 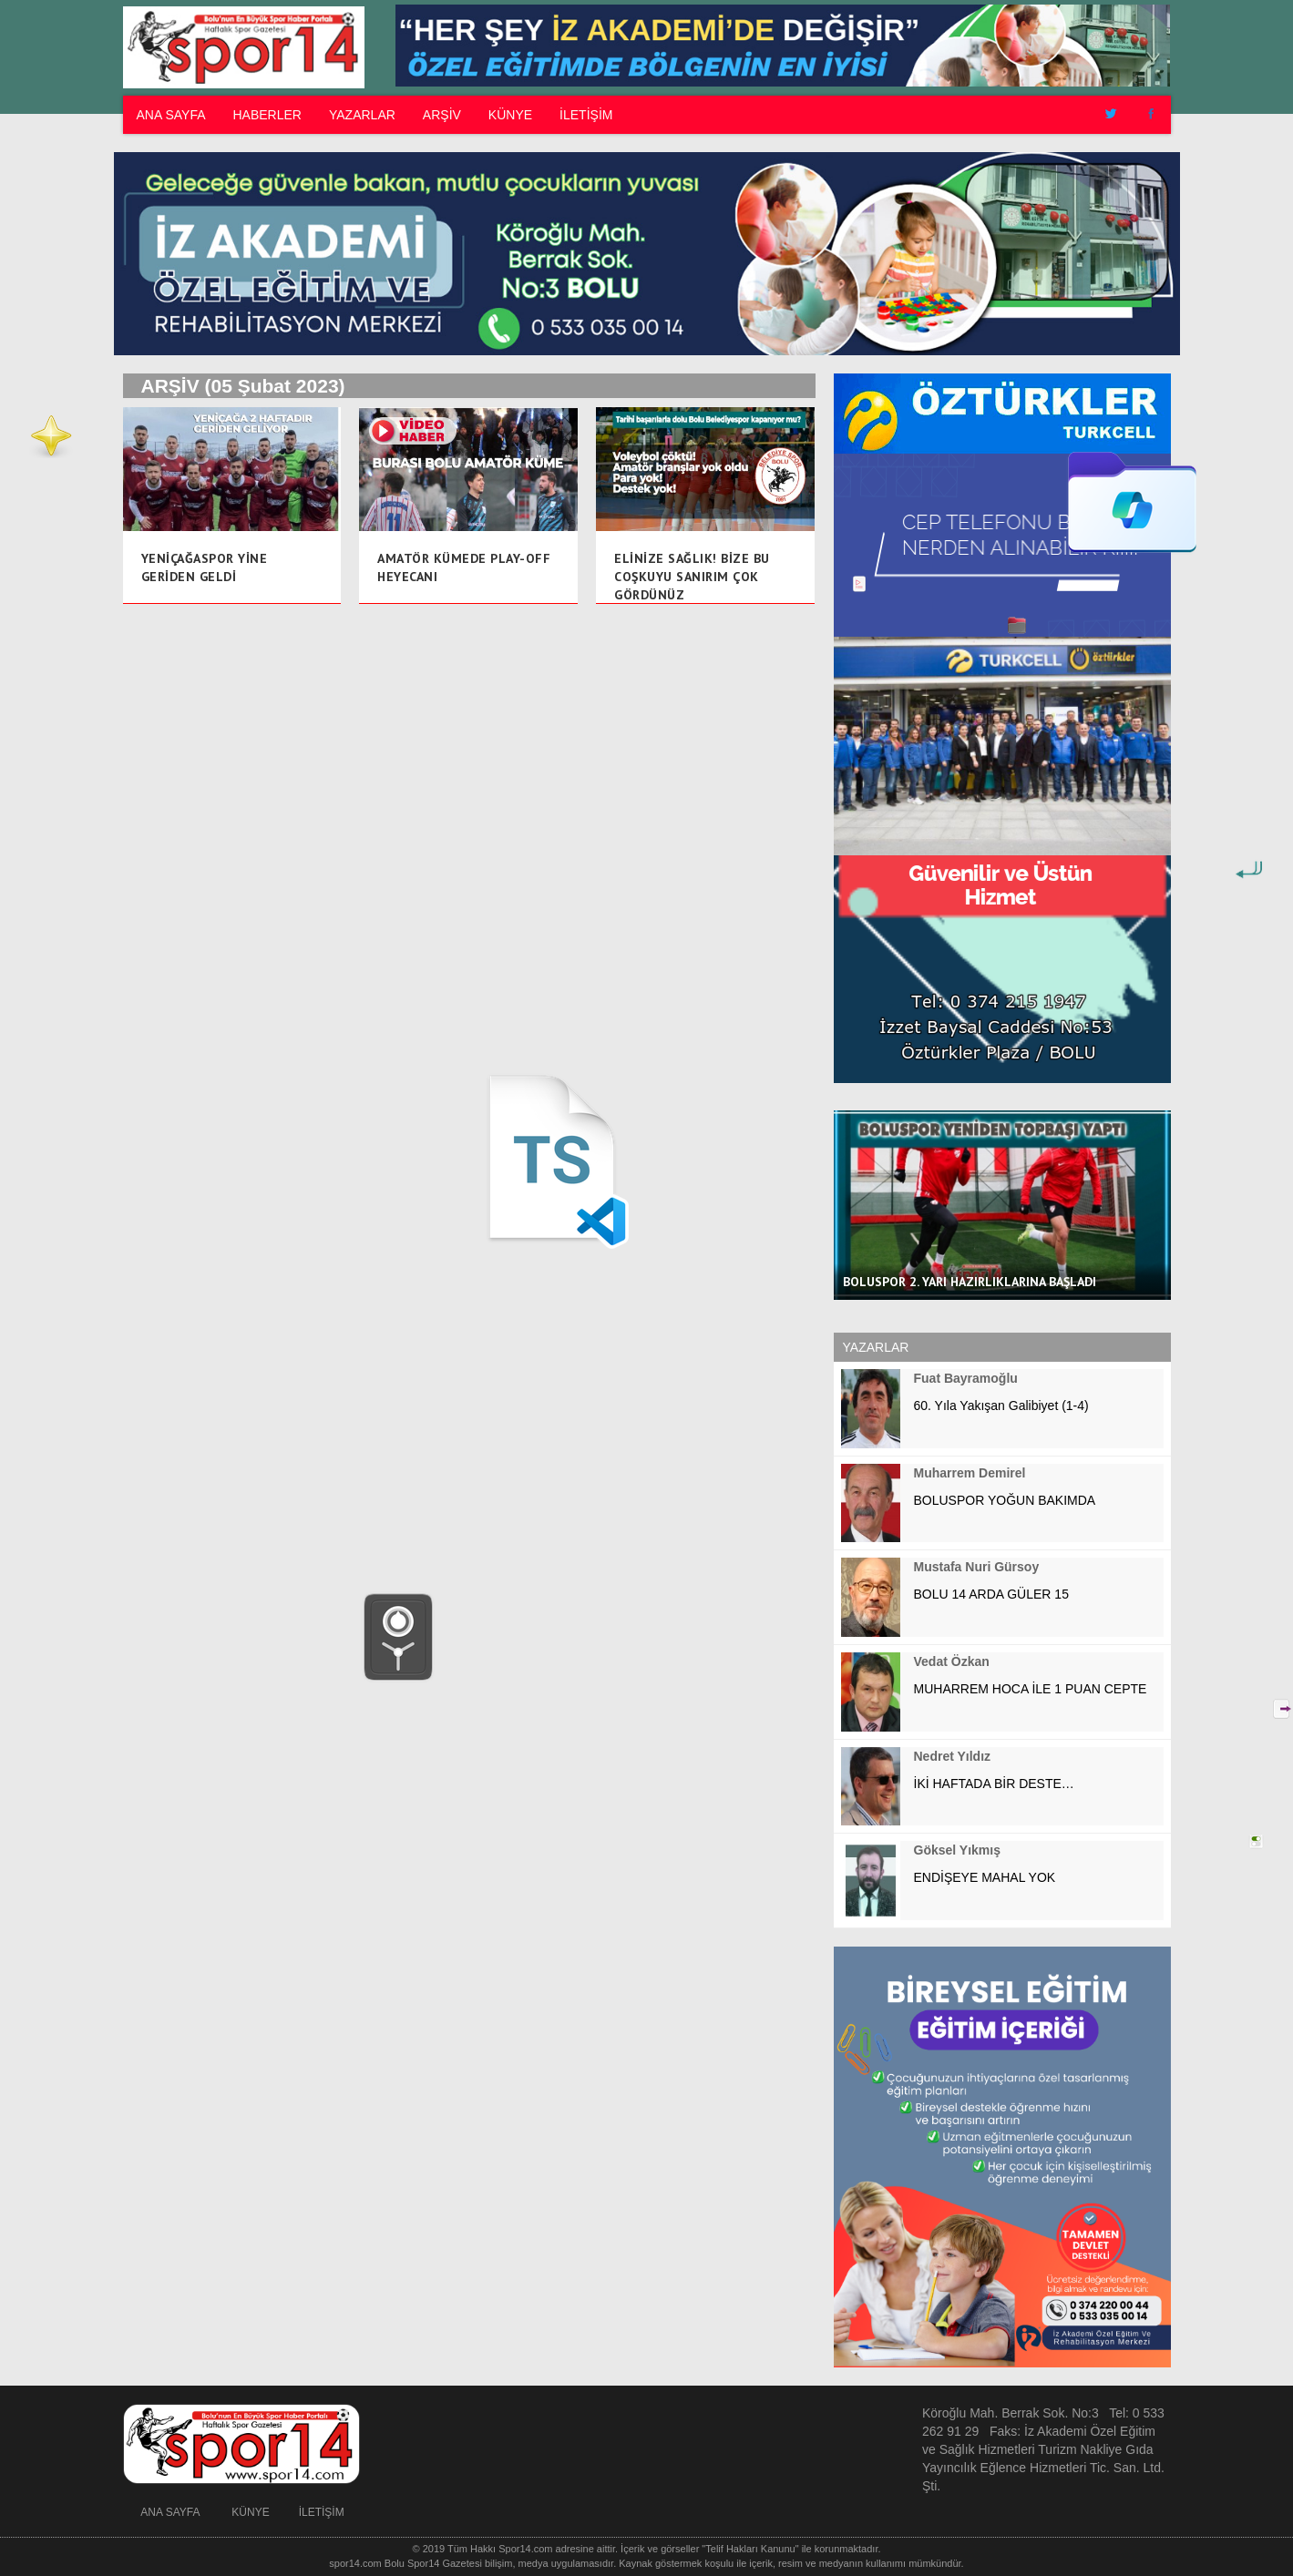 What do you see at coordinates (1256, 1841) in the screenshot?
I see `open system settings or preferences` at bounding box center [1256, 1841].